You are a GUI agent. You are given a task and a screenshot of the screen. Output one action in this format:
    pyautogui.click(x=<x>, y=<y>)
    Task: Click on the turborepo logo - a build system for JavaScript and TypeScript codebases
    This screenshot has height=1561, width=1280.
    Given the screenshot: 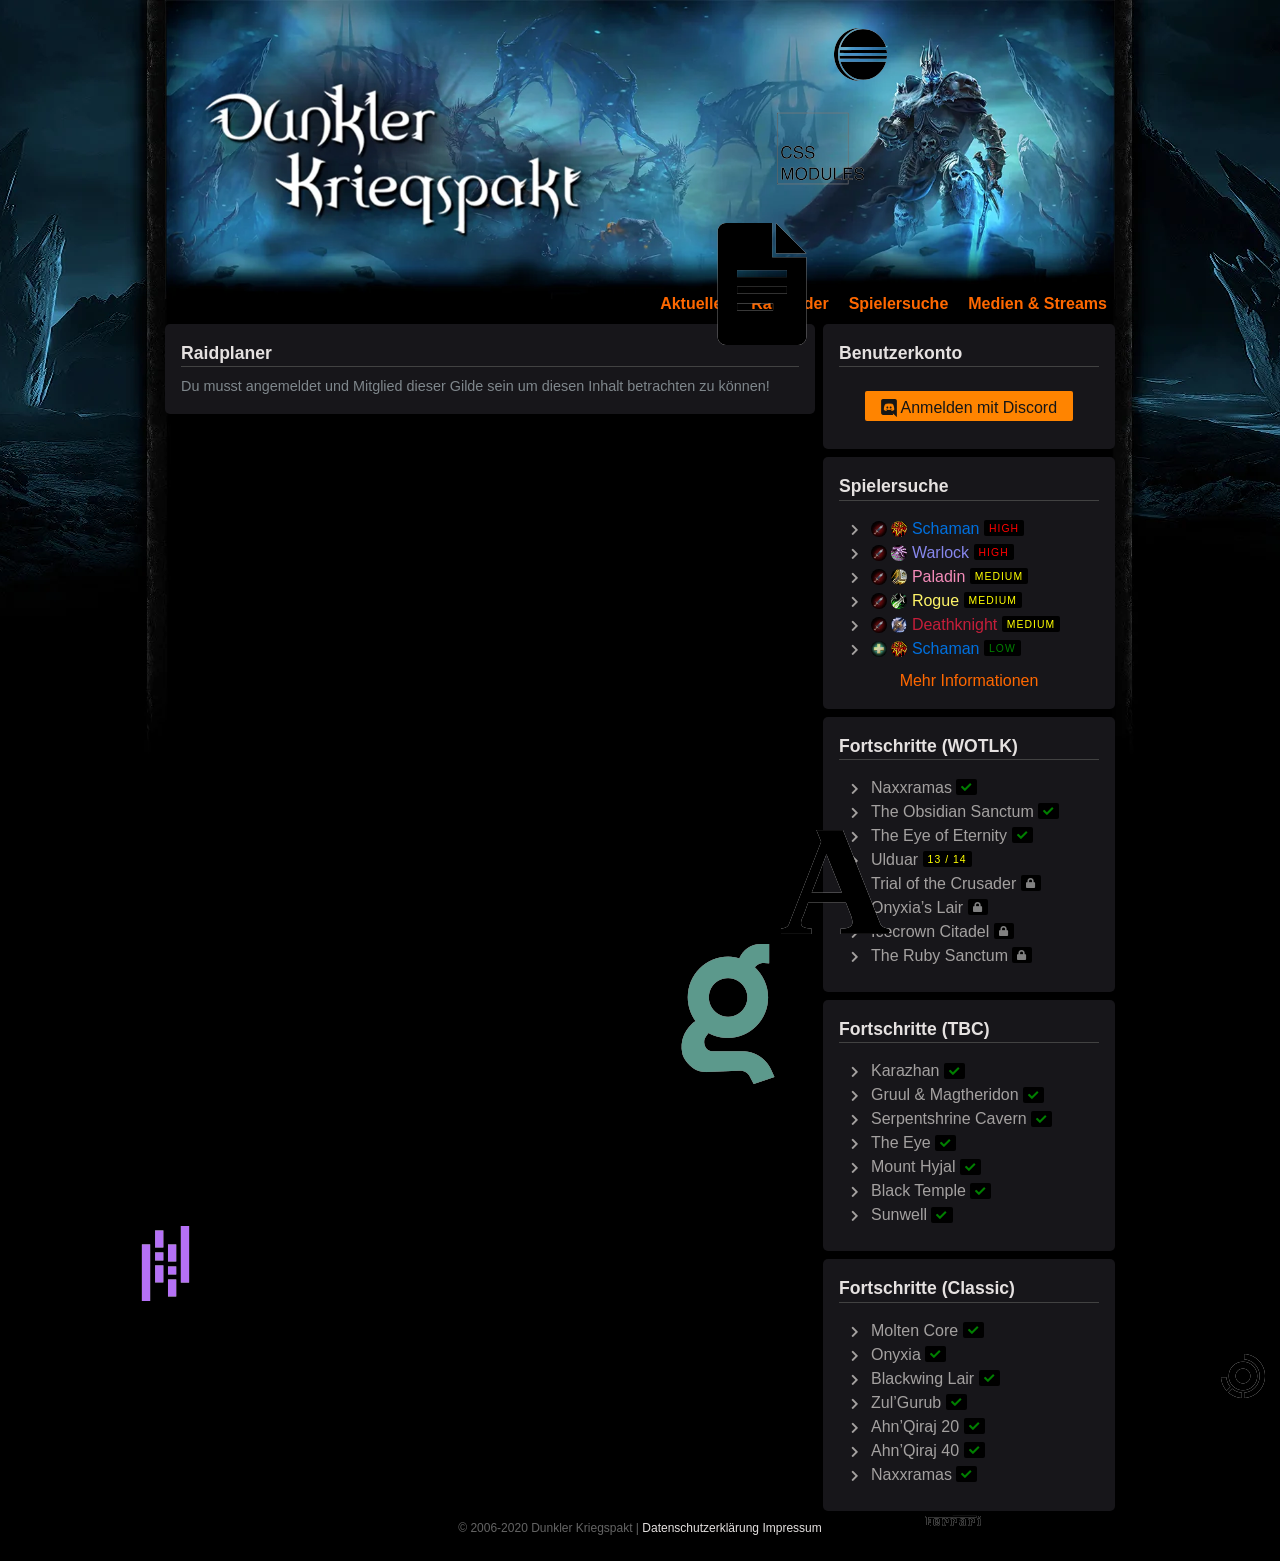 What is the action you would take?
    pyautogui.click(x=1243, y=1376)
    